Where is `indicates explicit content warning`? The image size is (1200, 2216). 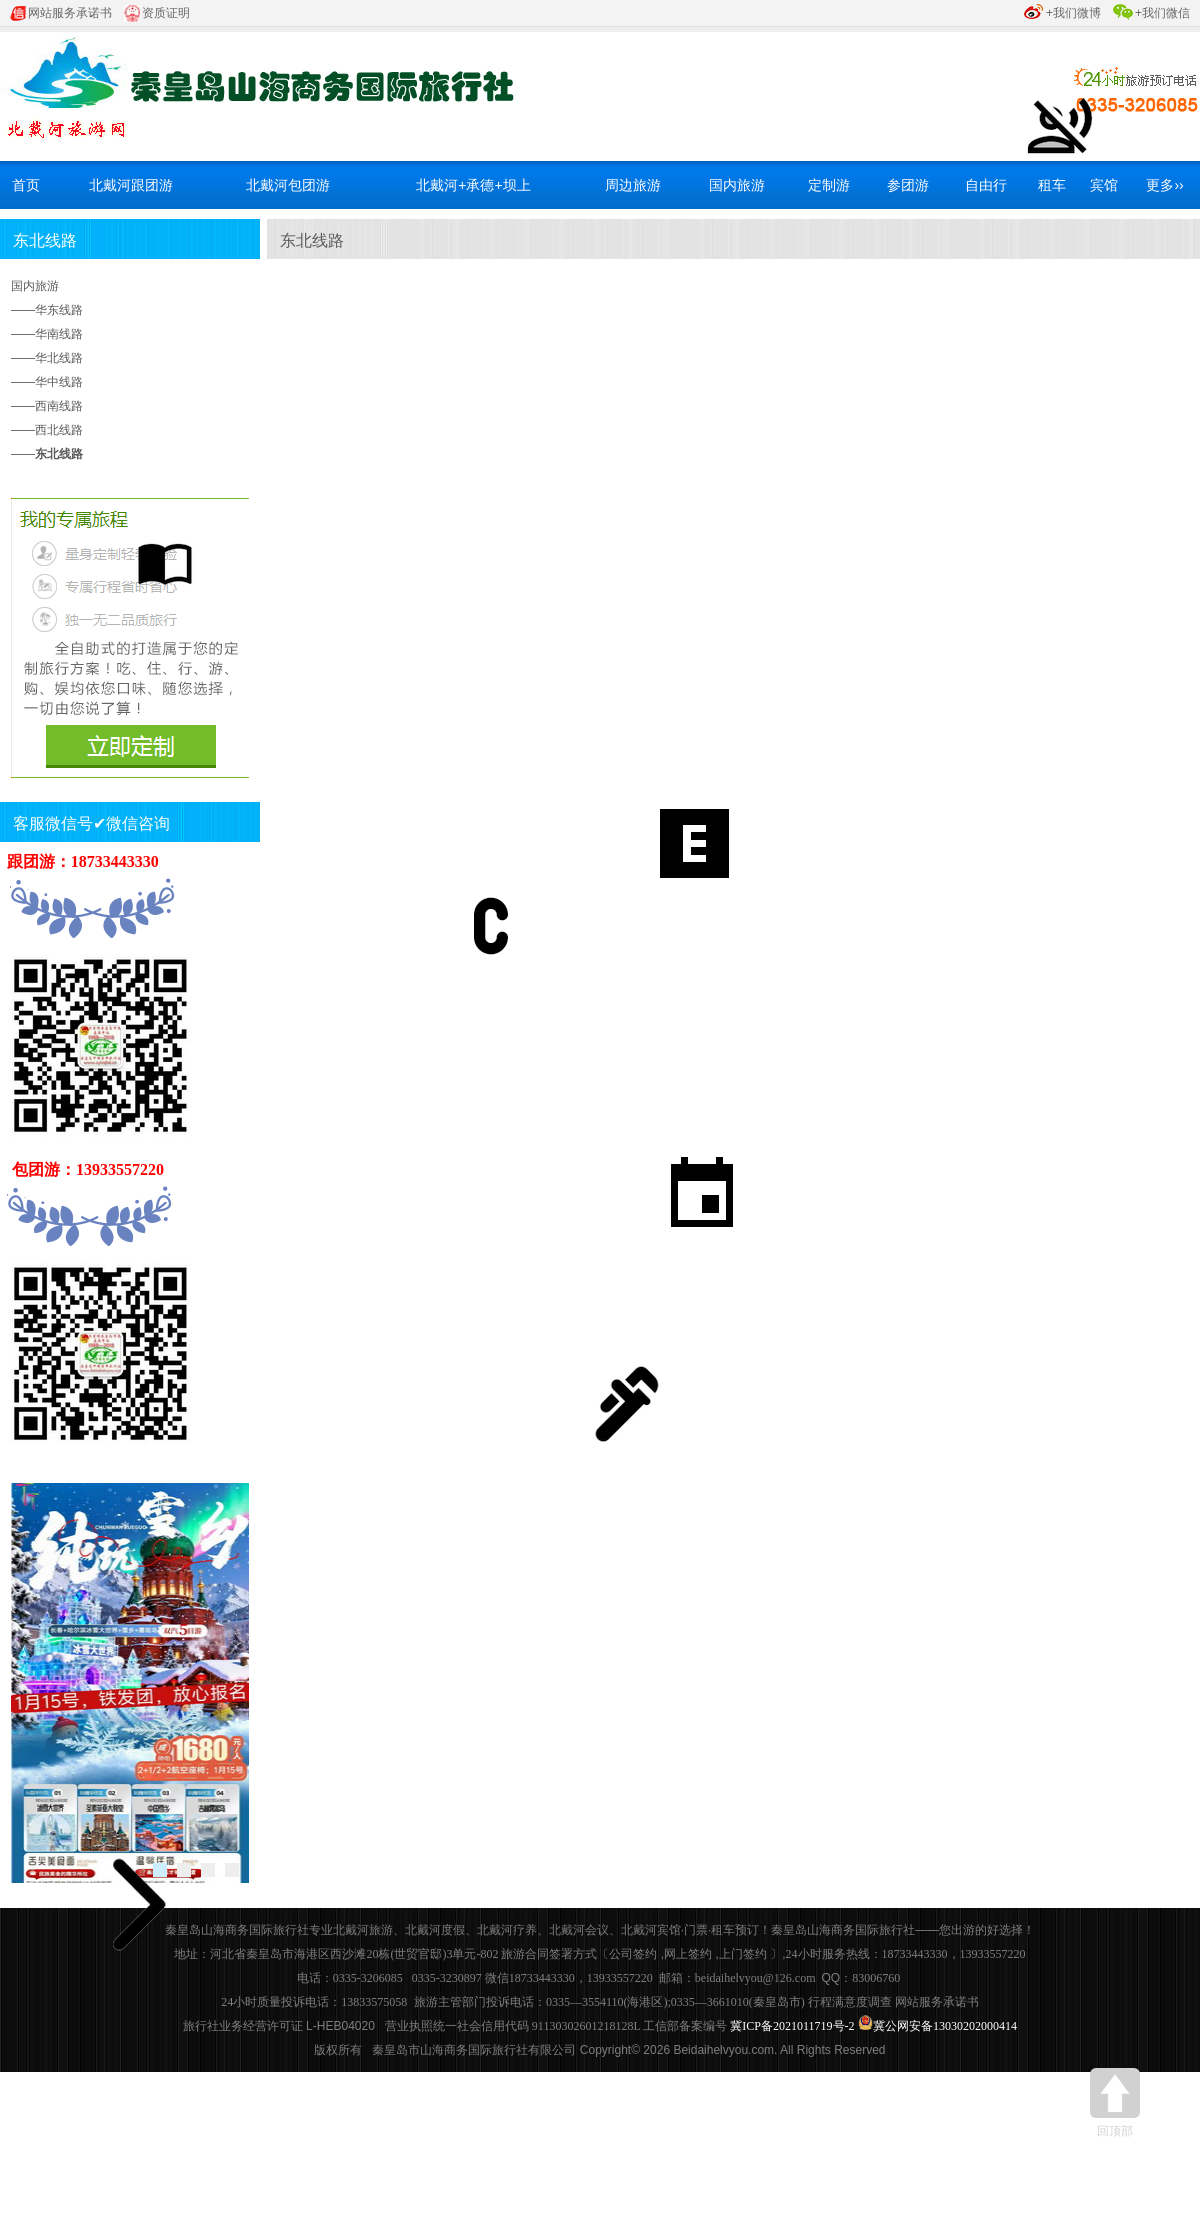
indicates explicit content warning is located at coordinates (694, 843).